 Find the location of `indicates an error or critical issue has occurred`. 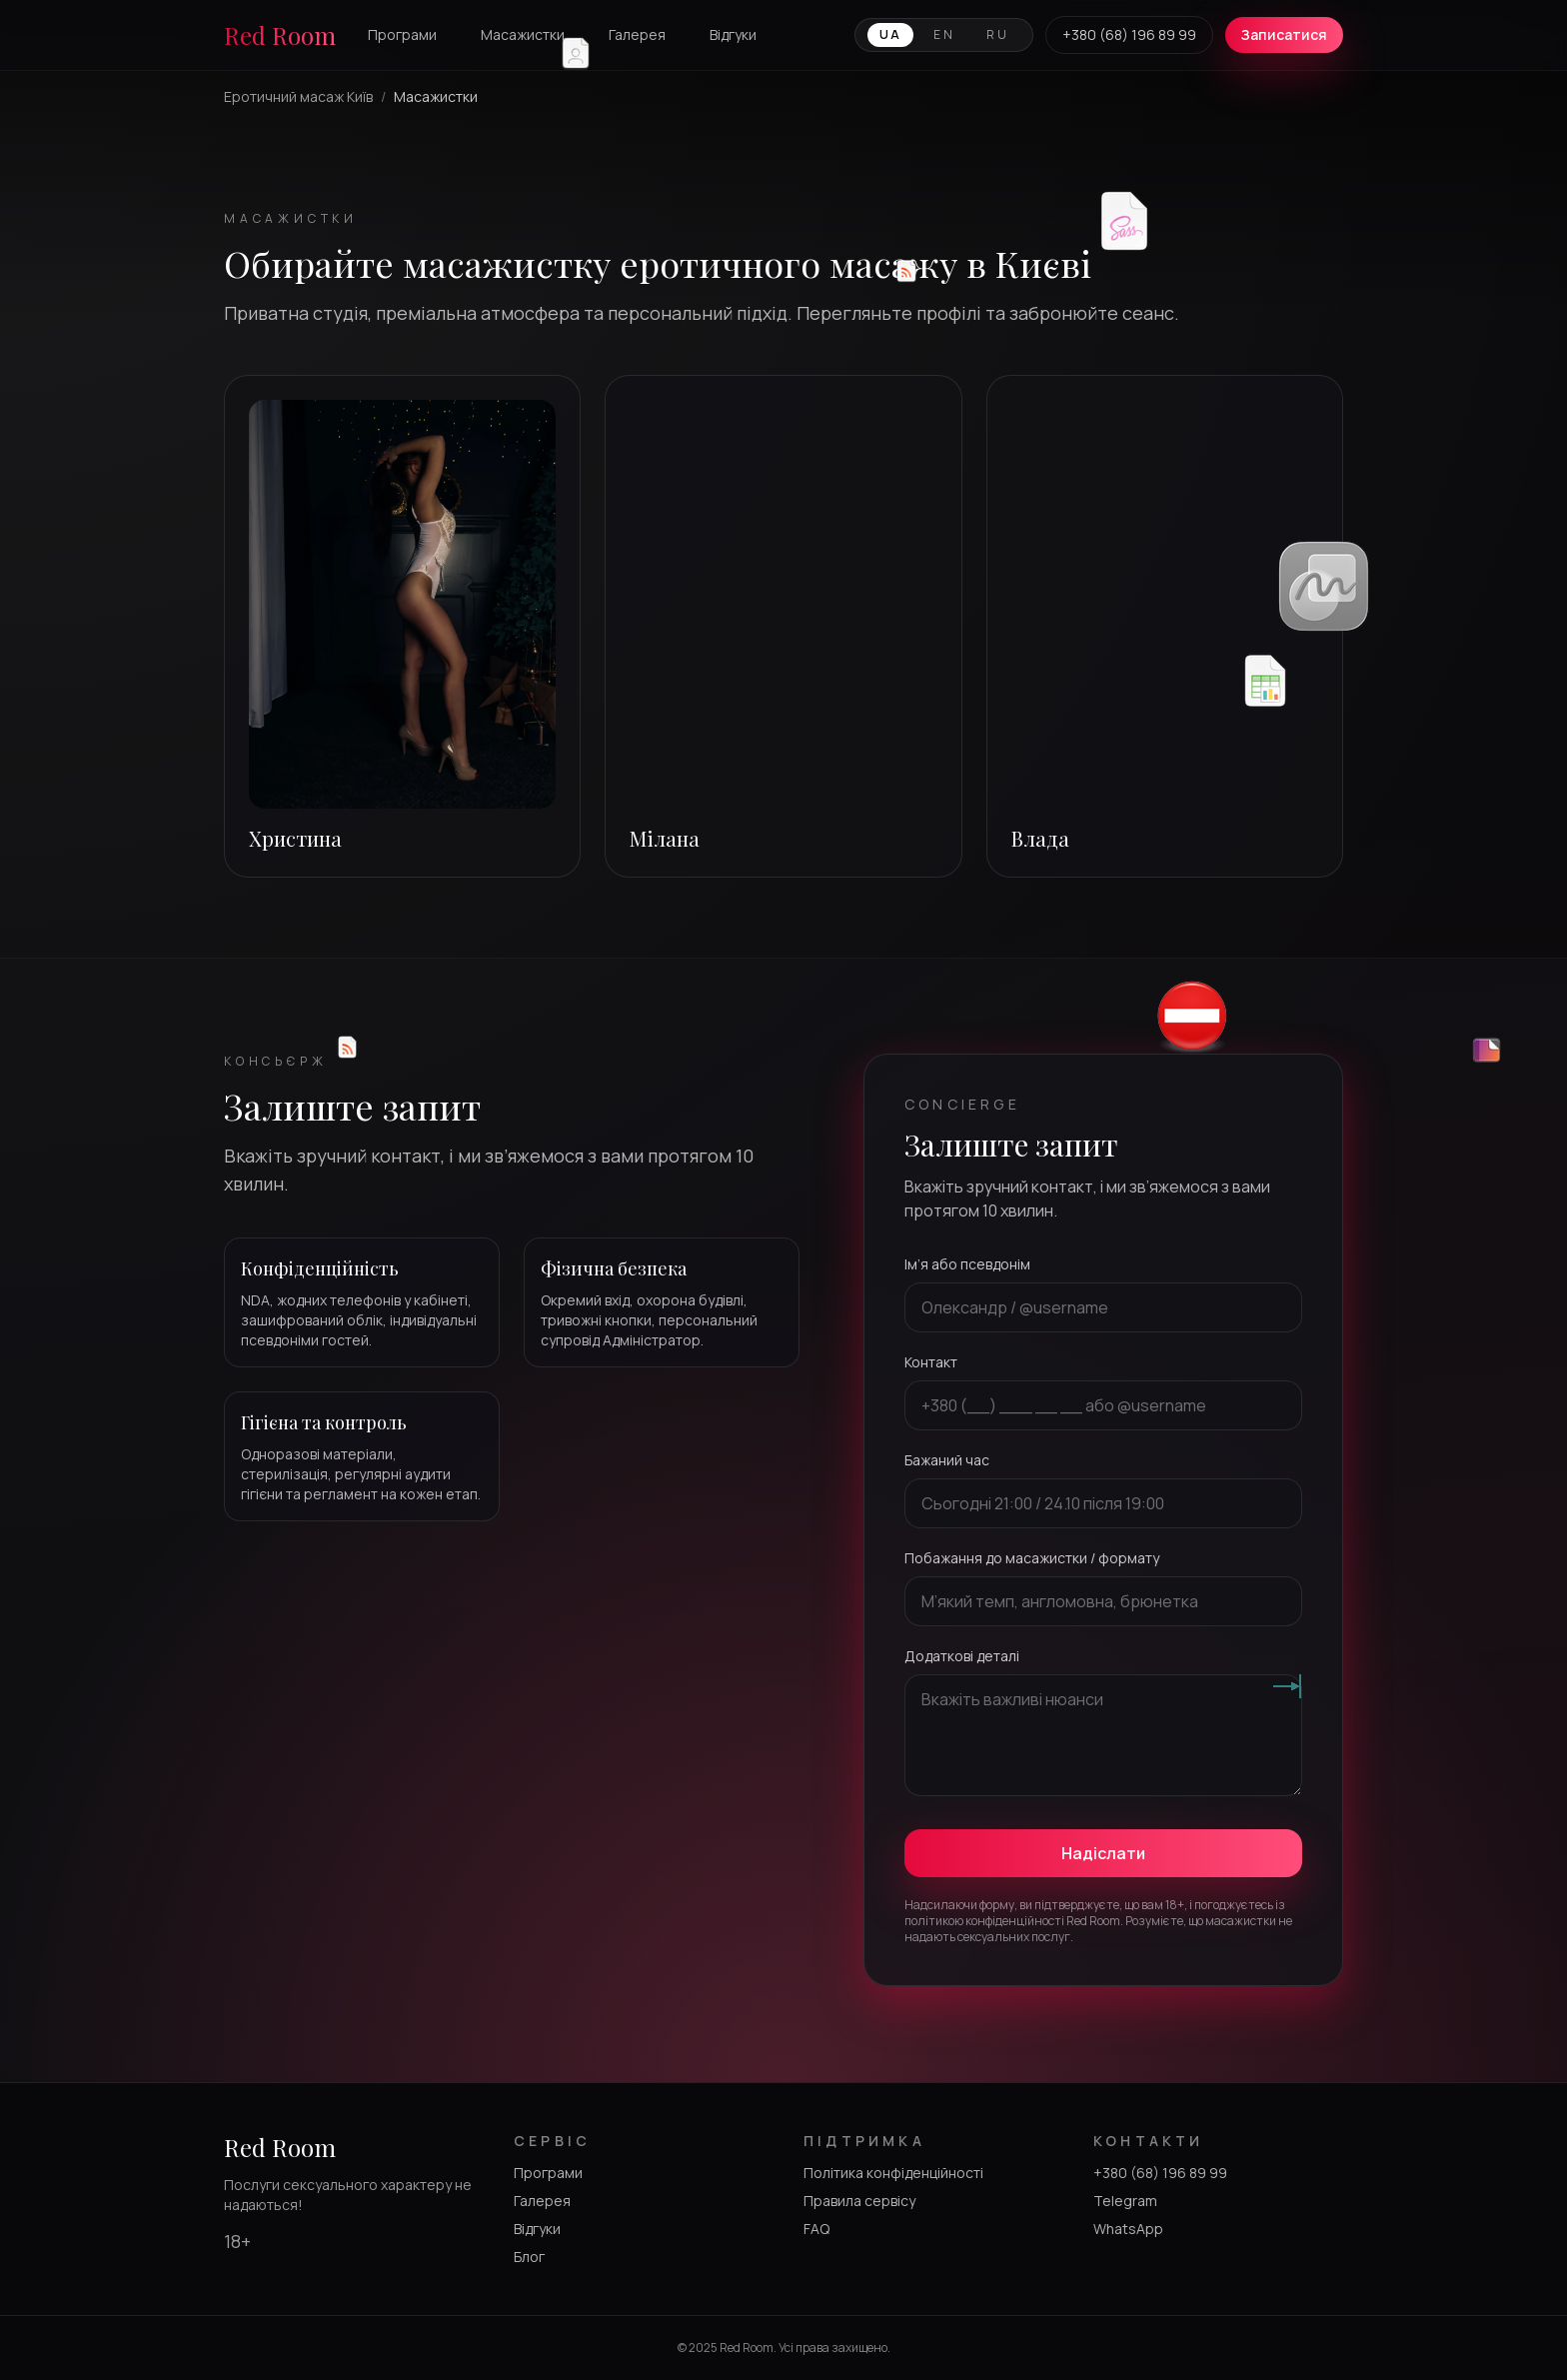

indicates an error or critical issue has occurred is located at coordinates (1192, 1016).